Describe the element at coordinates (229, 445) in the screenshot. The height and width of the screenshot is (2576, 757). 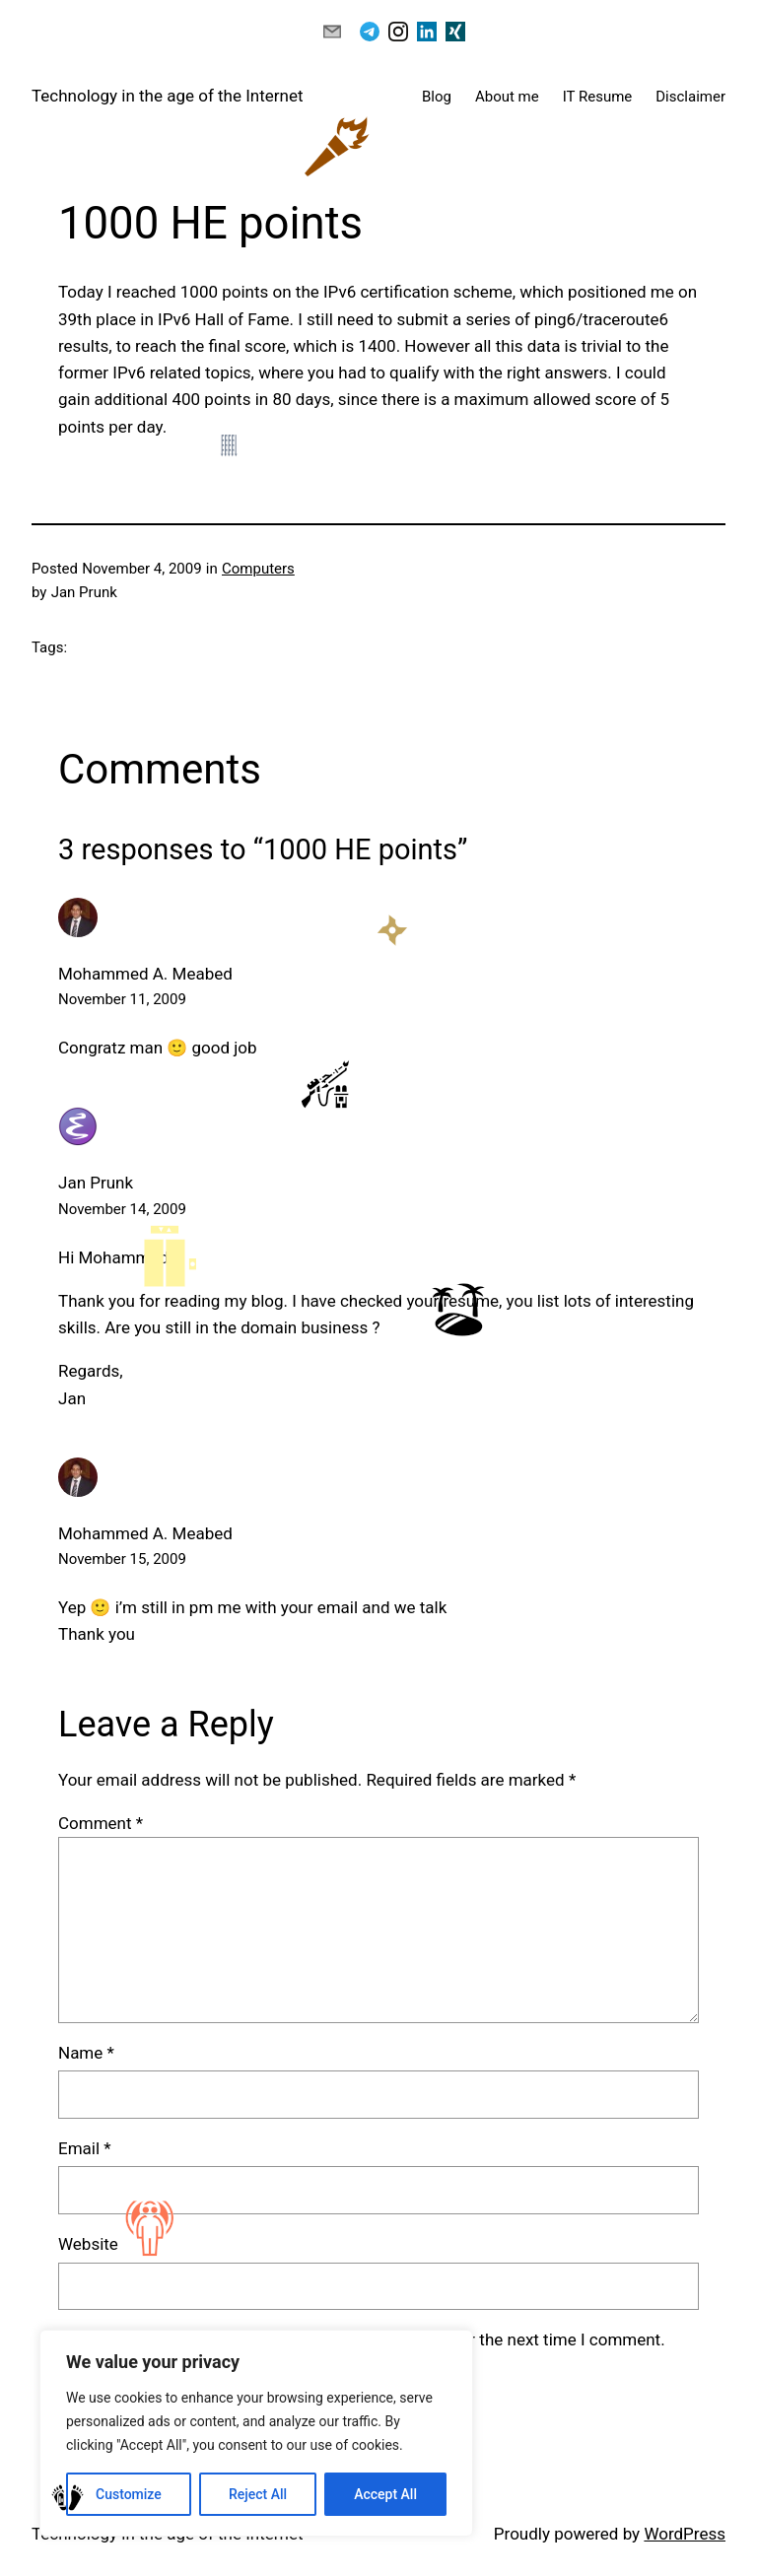
I see `access castle or fortress defenses` at that location.